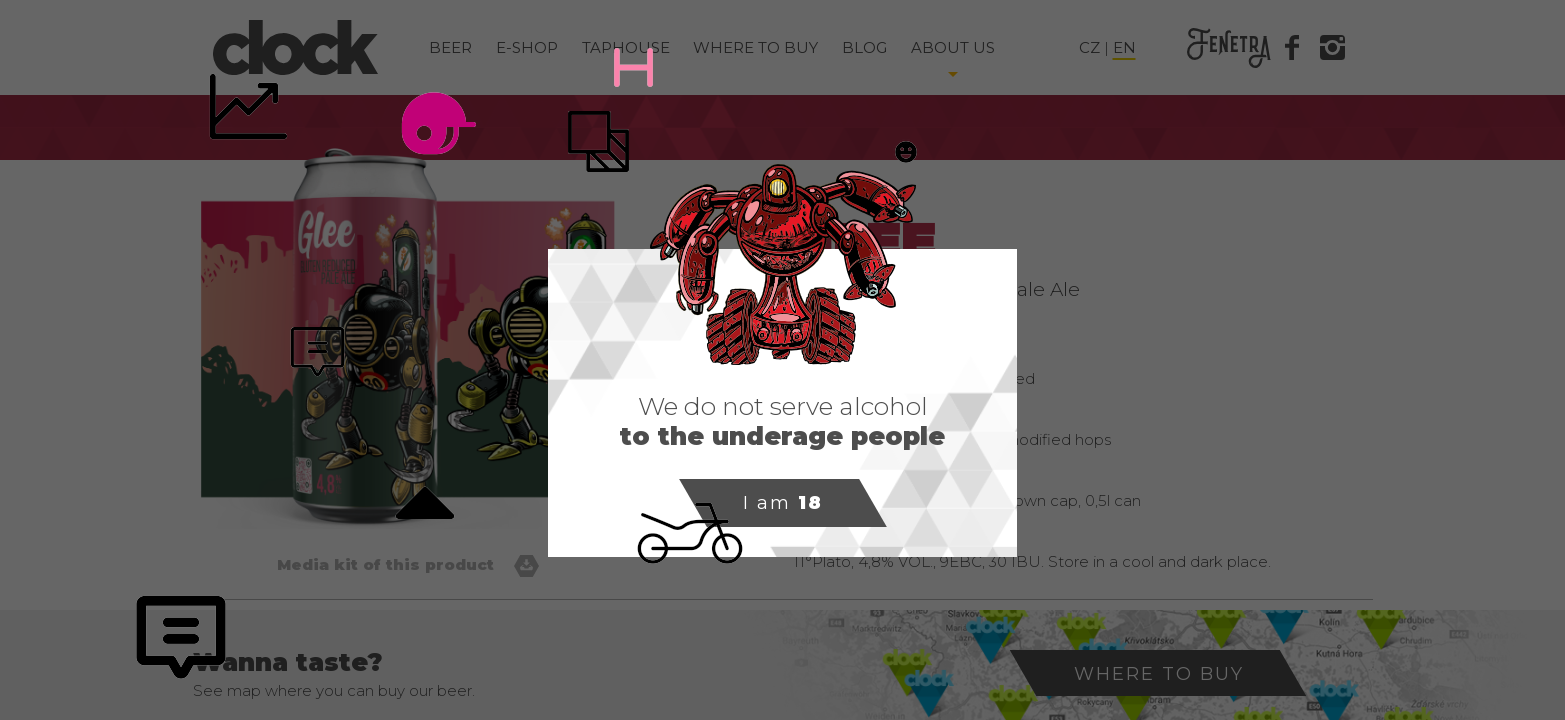 The image size is (1565, 720). I want to click on add an emoji or emoticon to your message, so click(906, 152).